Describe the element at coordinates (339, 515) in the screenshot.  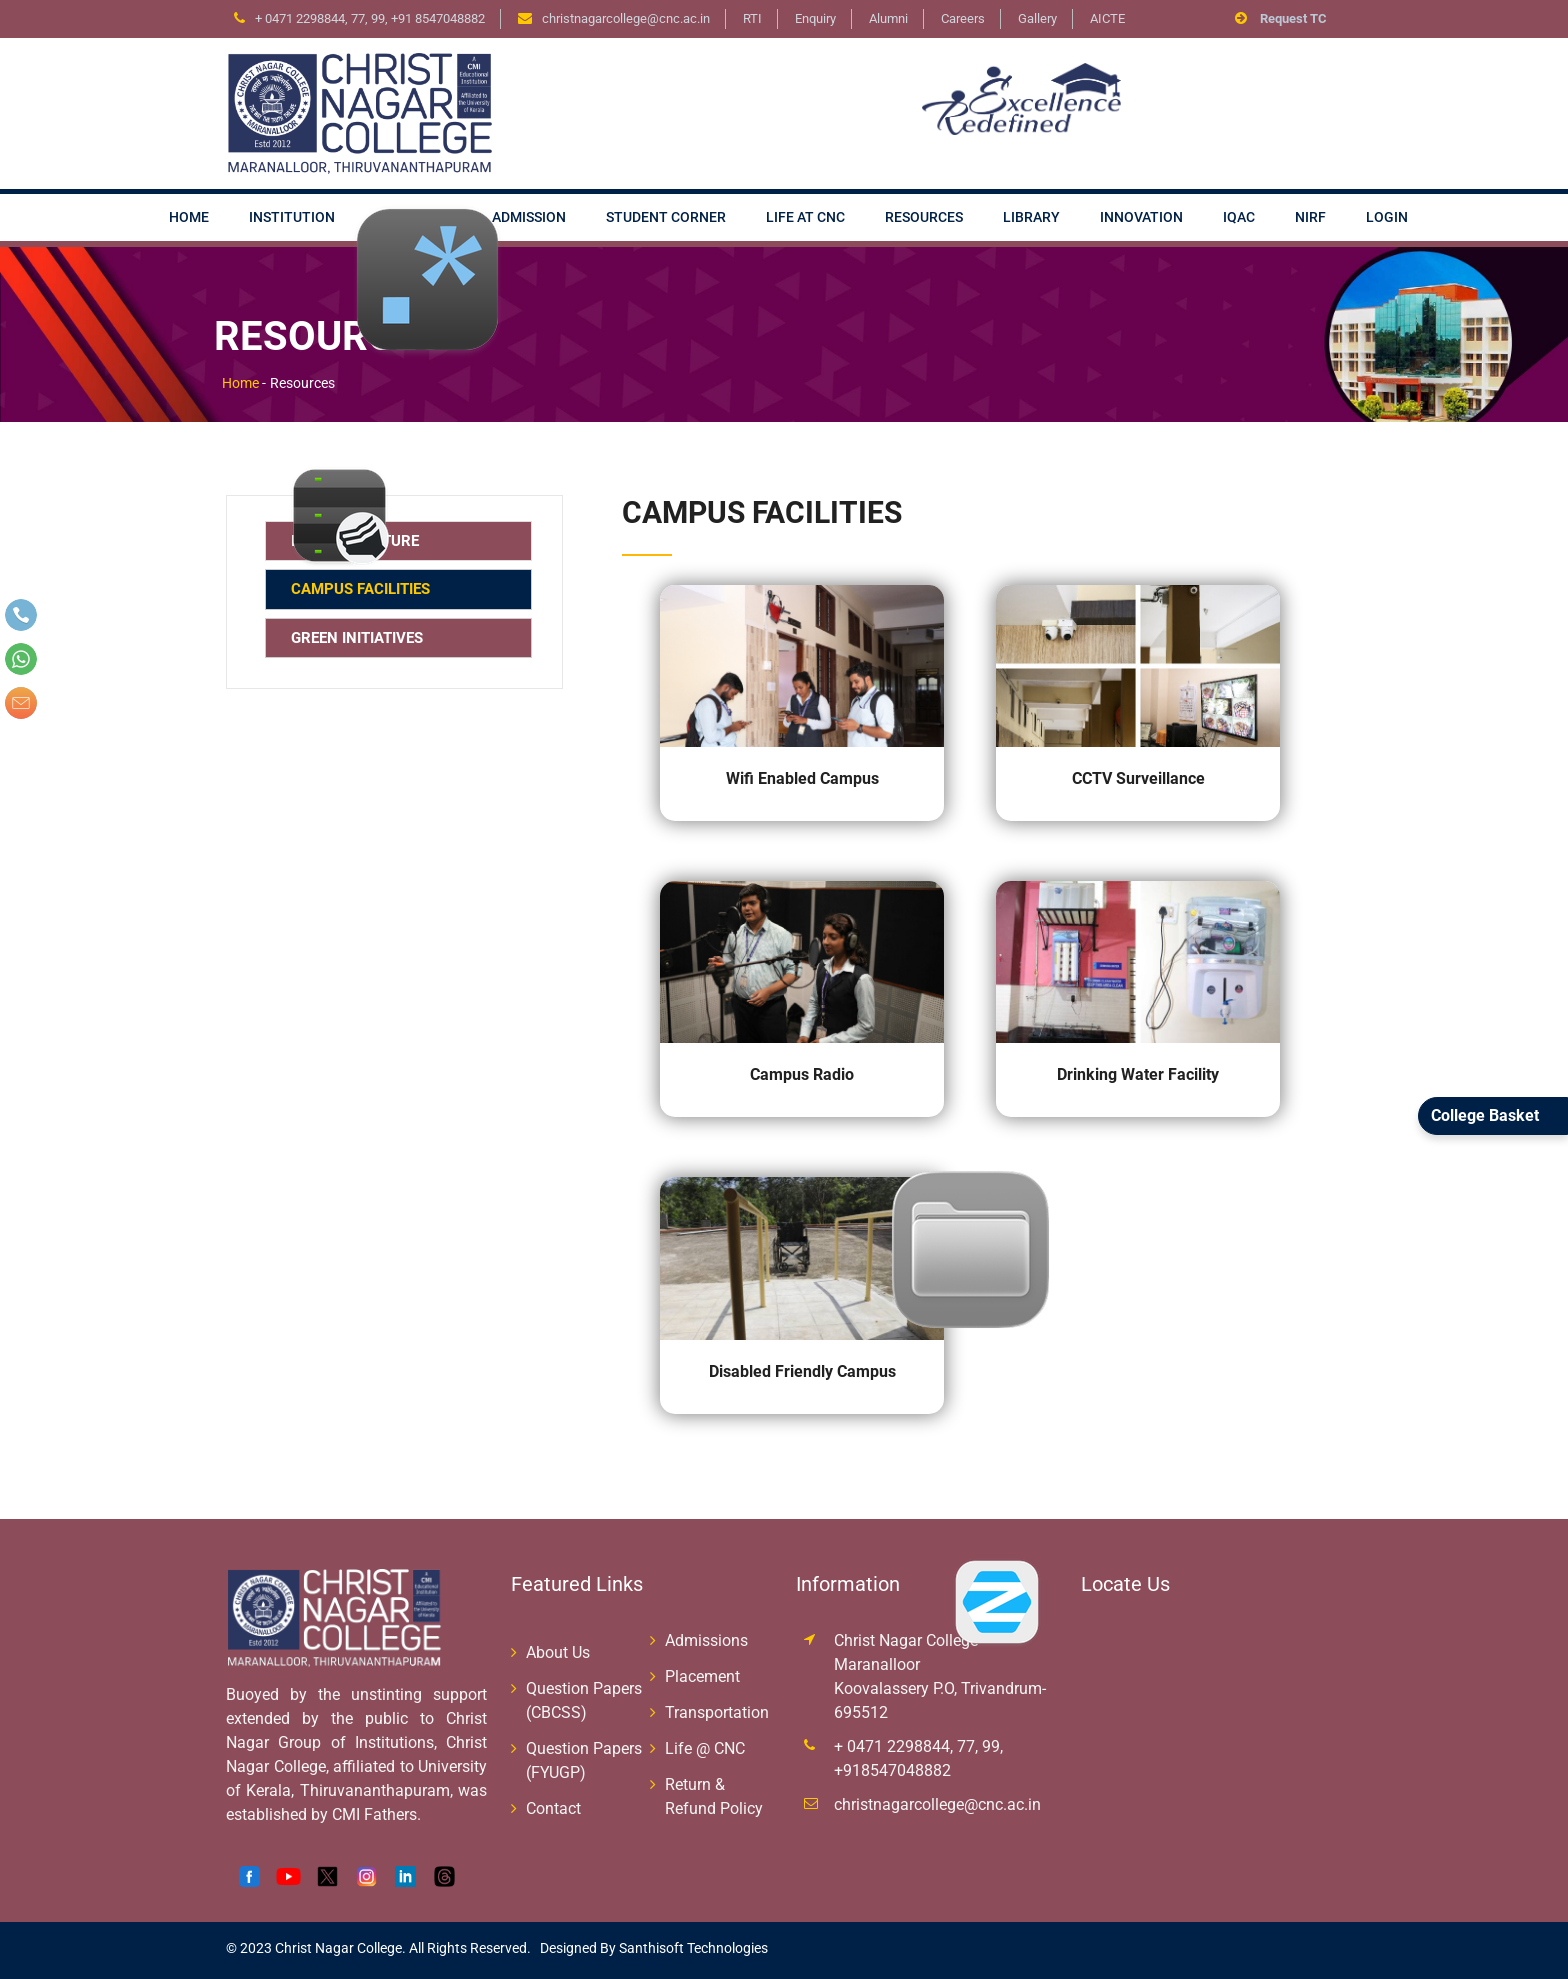
I see `configure kerberos authentication settings for network server` at that location.